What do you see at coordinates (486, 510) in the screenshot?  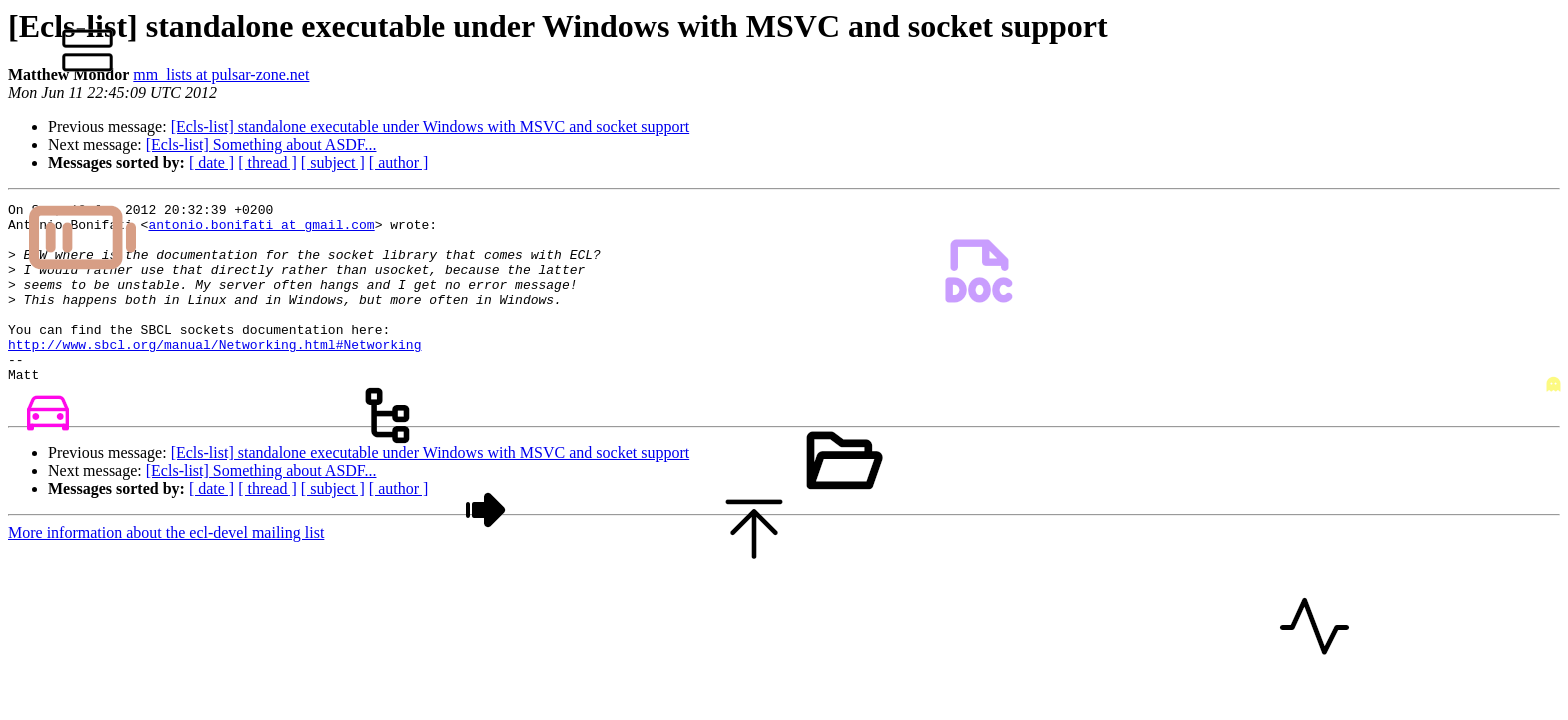 I see `skip to end or last item` at bounding box center [486, 510].